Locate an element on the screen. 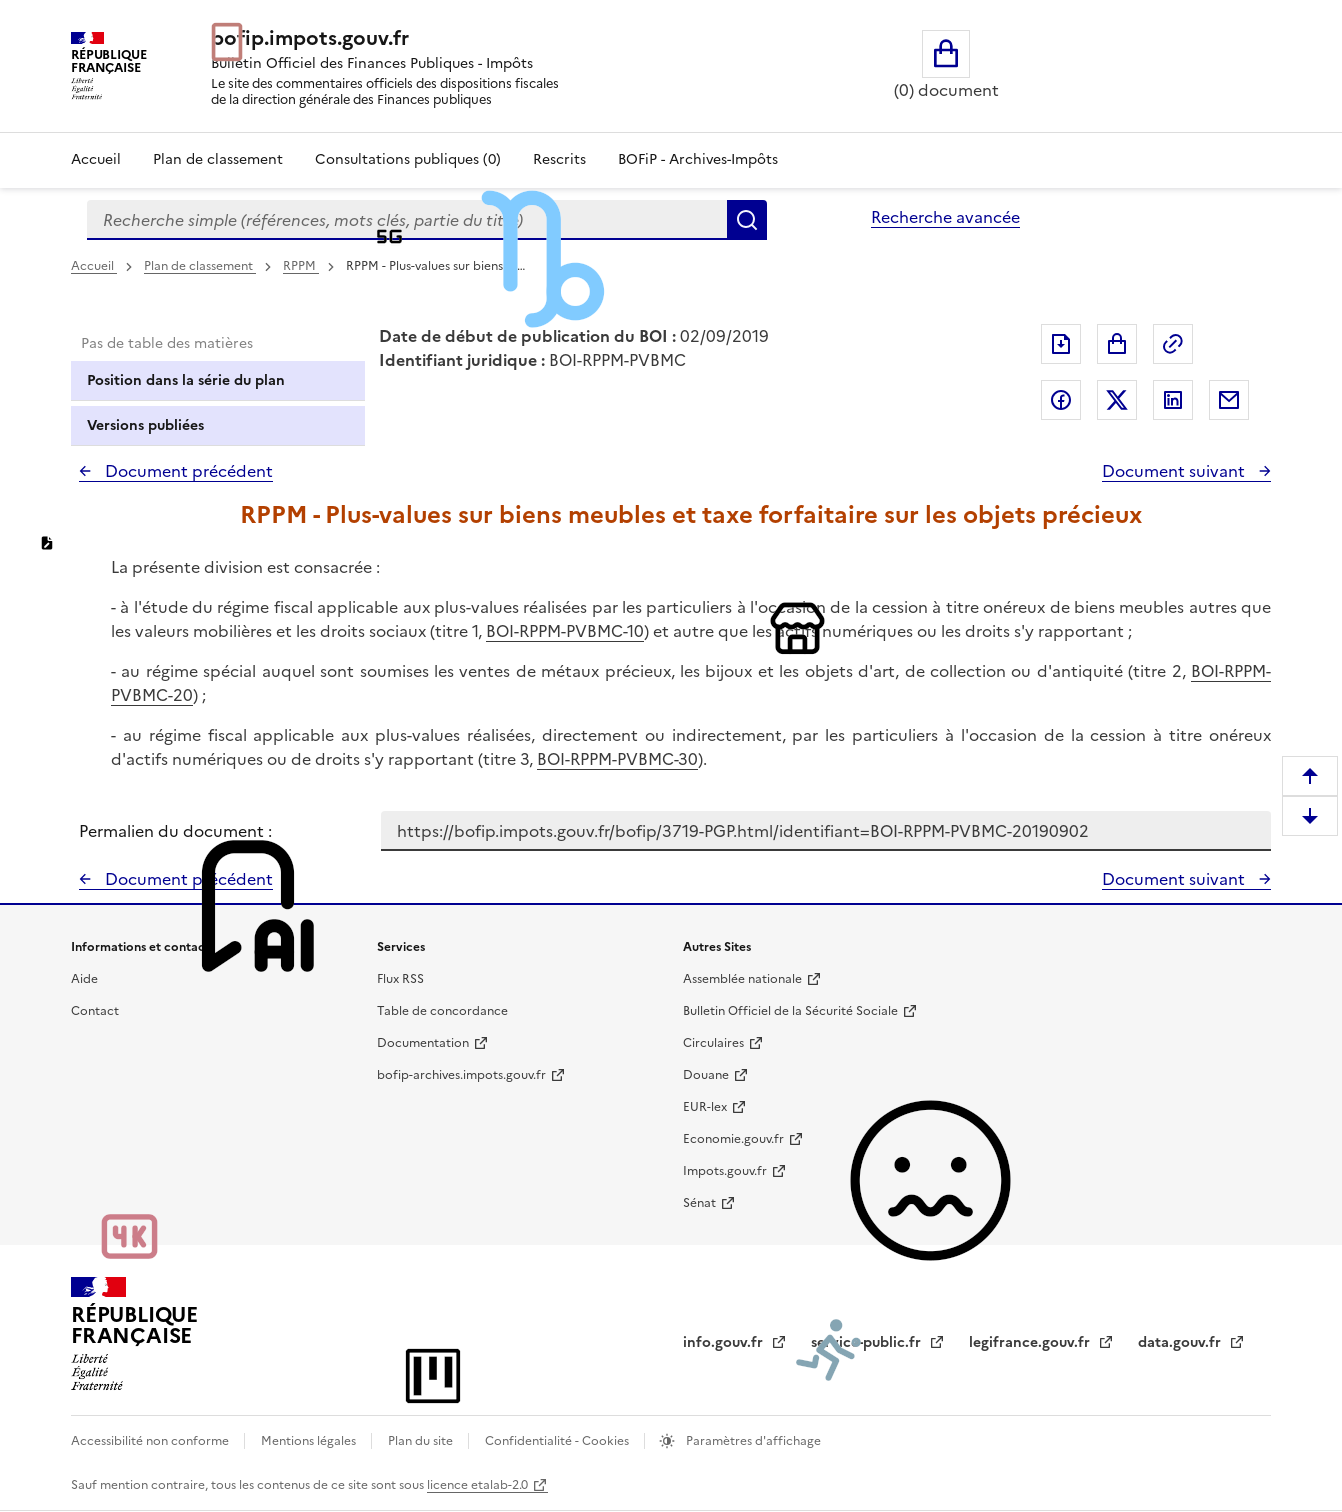 This screenshot has width=1342, height=1512. access AI-powered bookmarks is located at coordinates (248, 906).